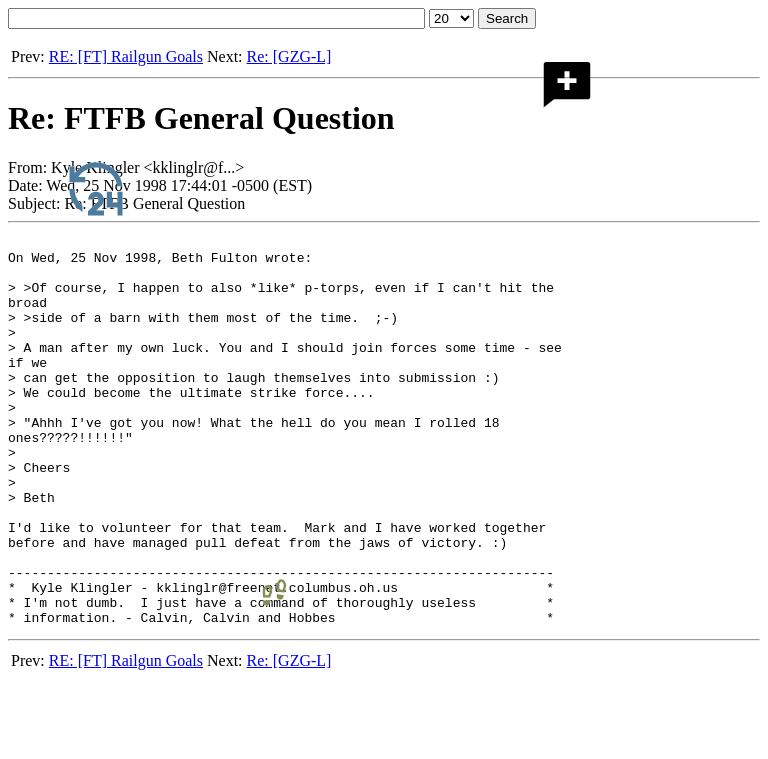 This screenshot has width=768, height=759. Describe the element at coordinates (567, 83) in the screenshot. I see `start a new chat conversation` at that location.